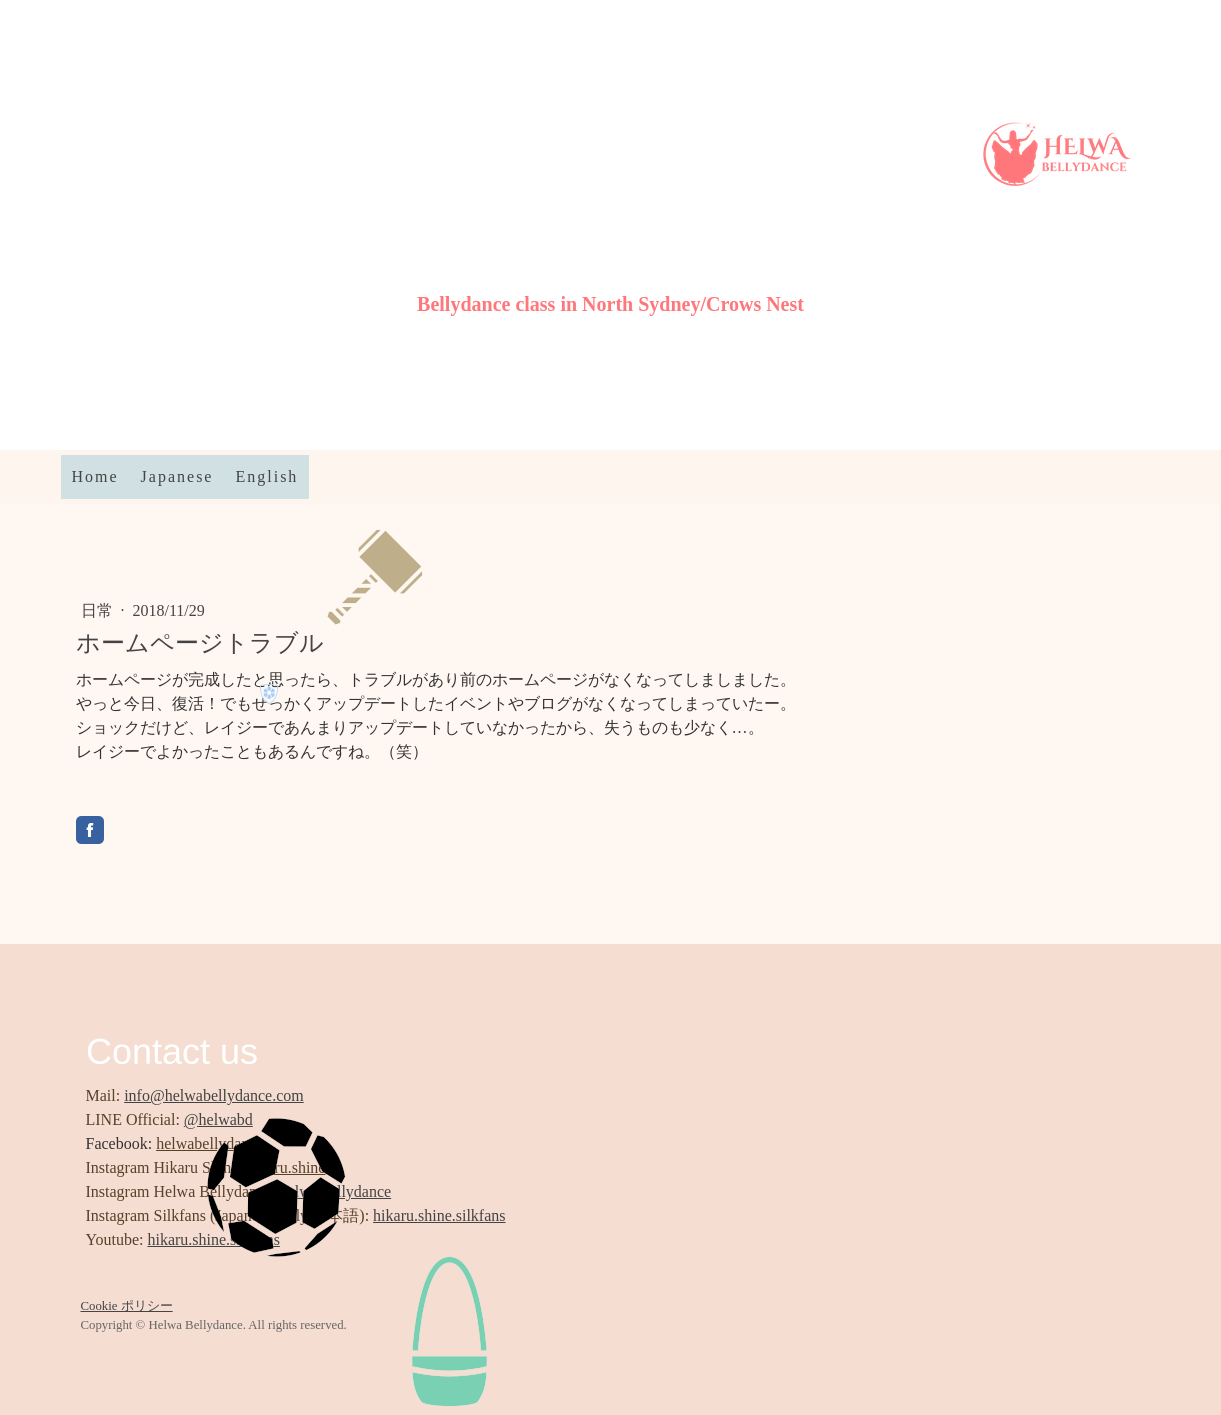 The width and height of the screenshot is (1221, 1415). I want to click on access soccer or football games, so click(277, 1187).